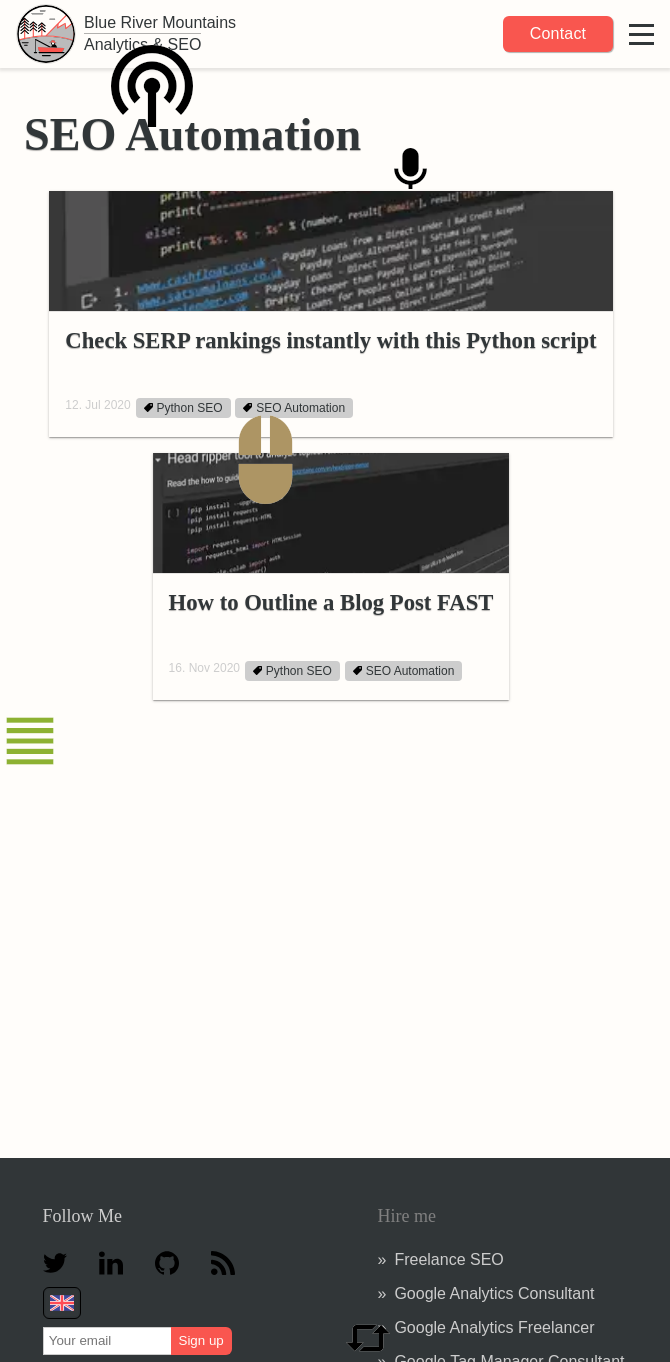 Image resolution: width=670 pixels, height=1362 pixels. What do you see at coordinates (368, 1338) in the screenshot?
I see `repost or share this content` at bounding box center [368, 1338].